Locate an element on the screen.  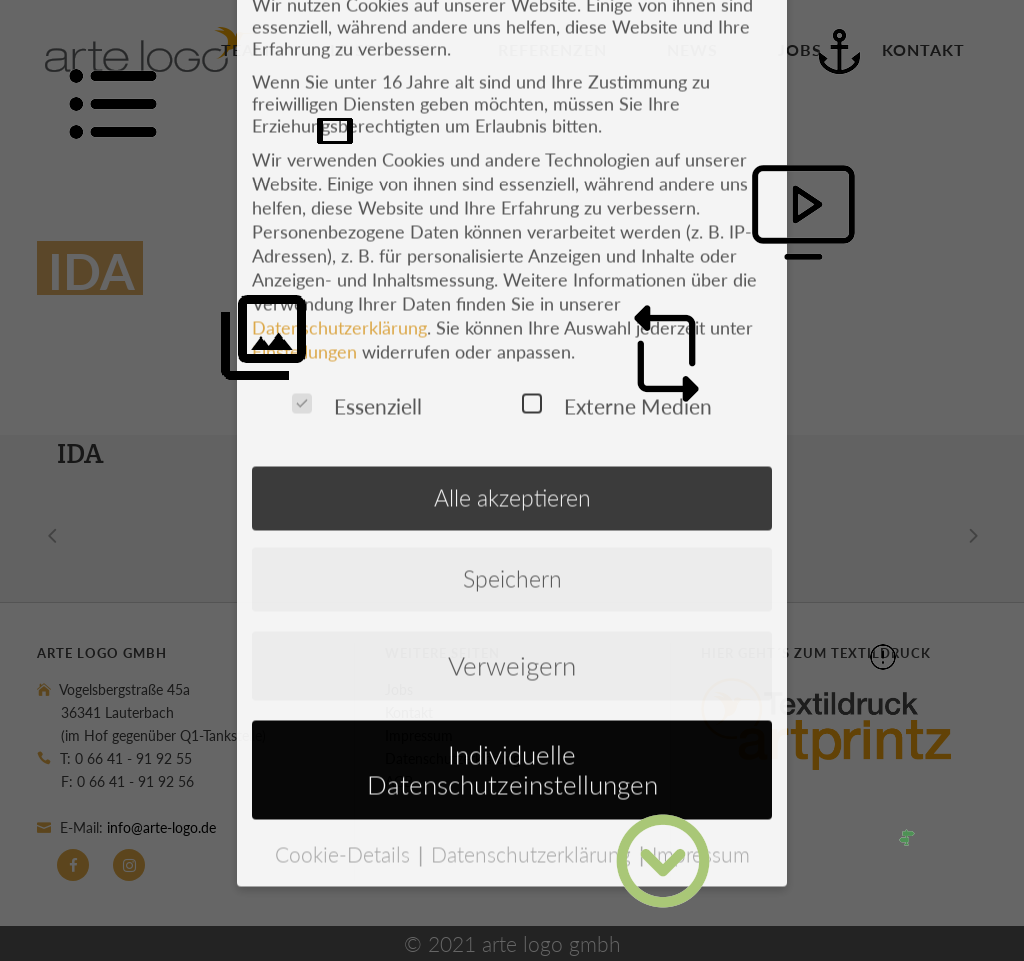
view items in a bulleted list format is located at coordinates (113, 104).